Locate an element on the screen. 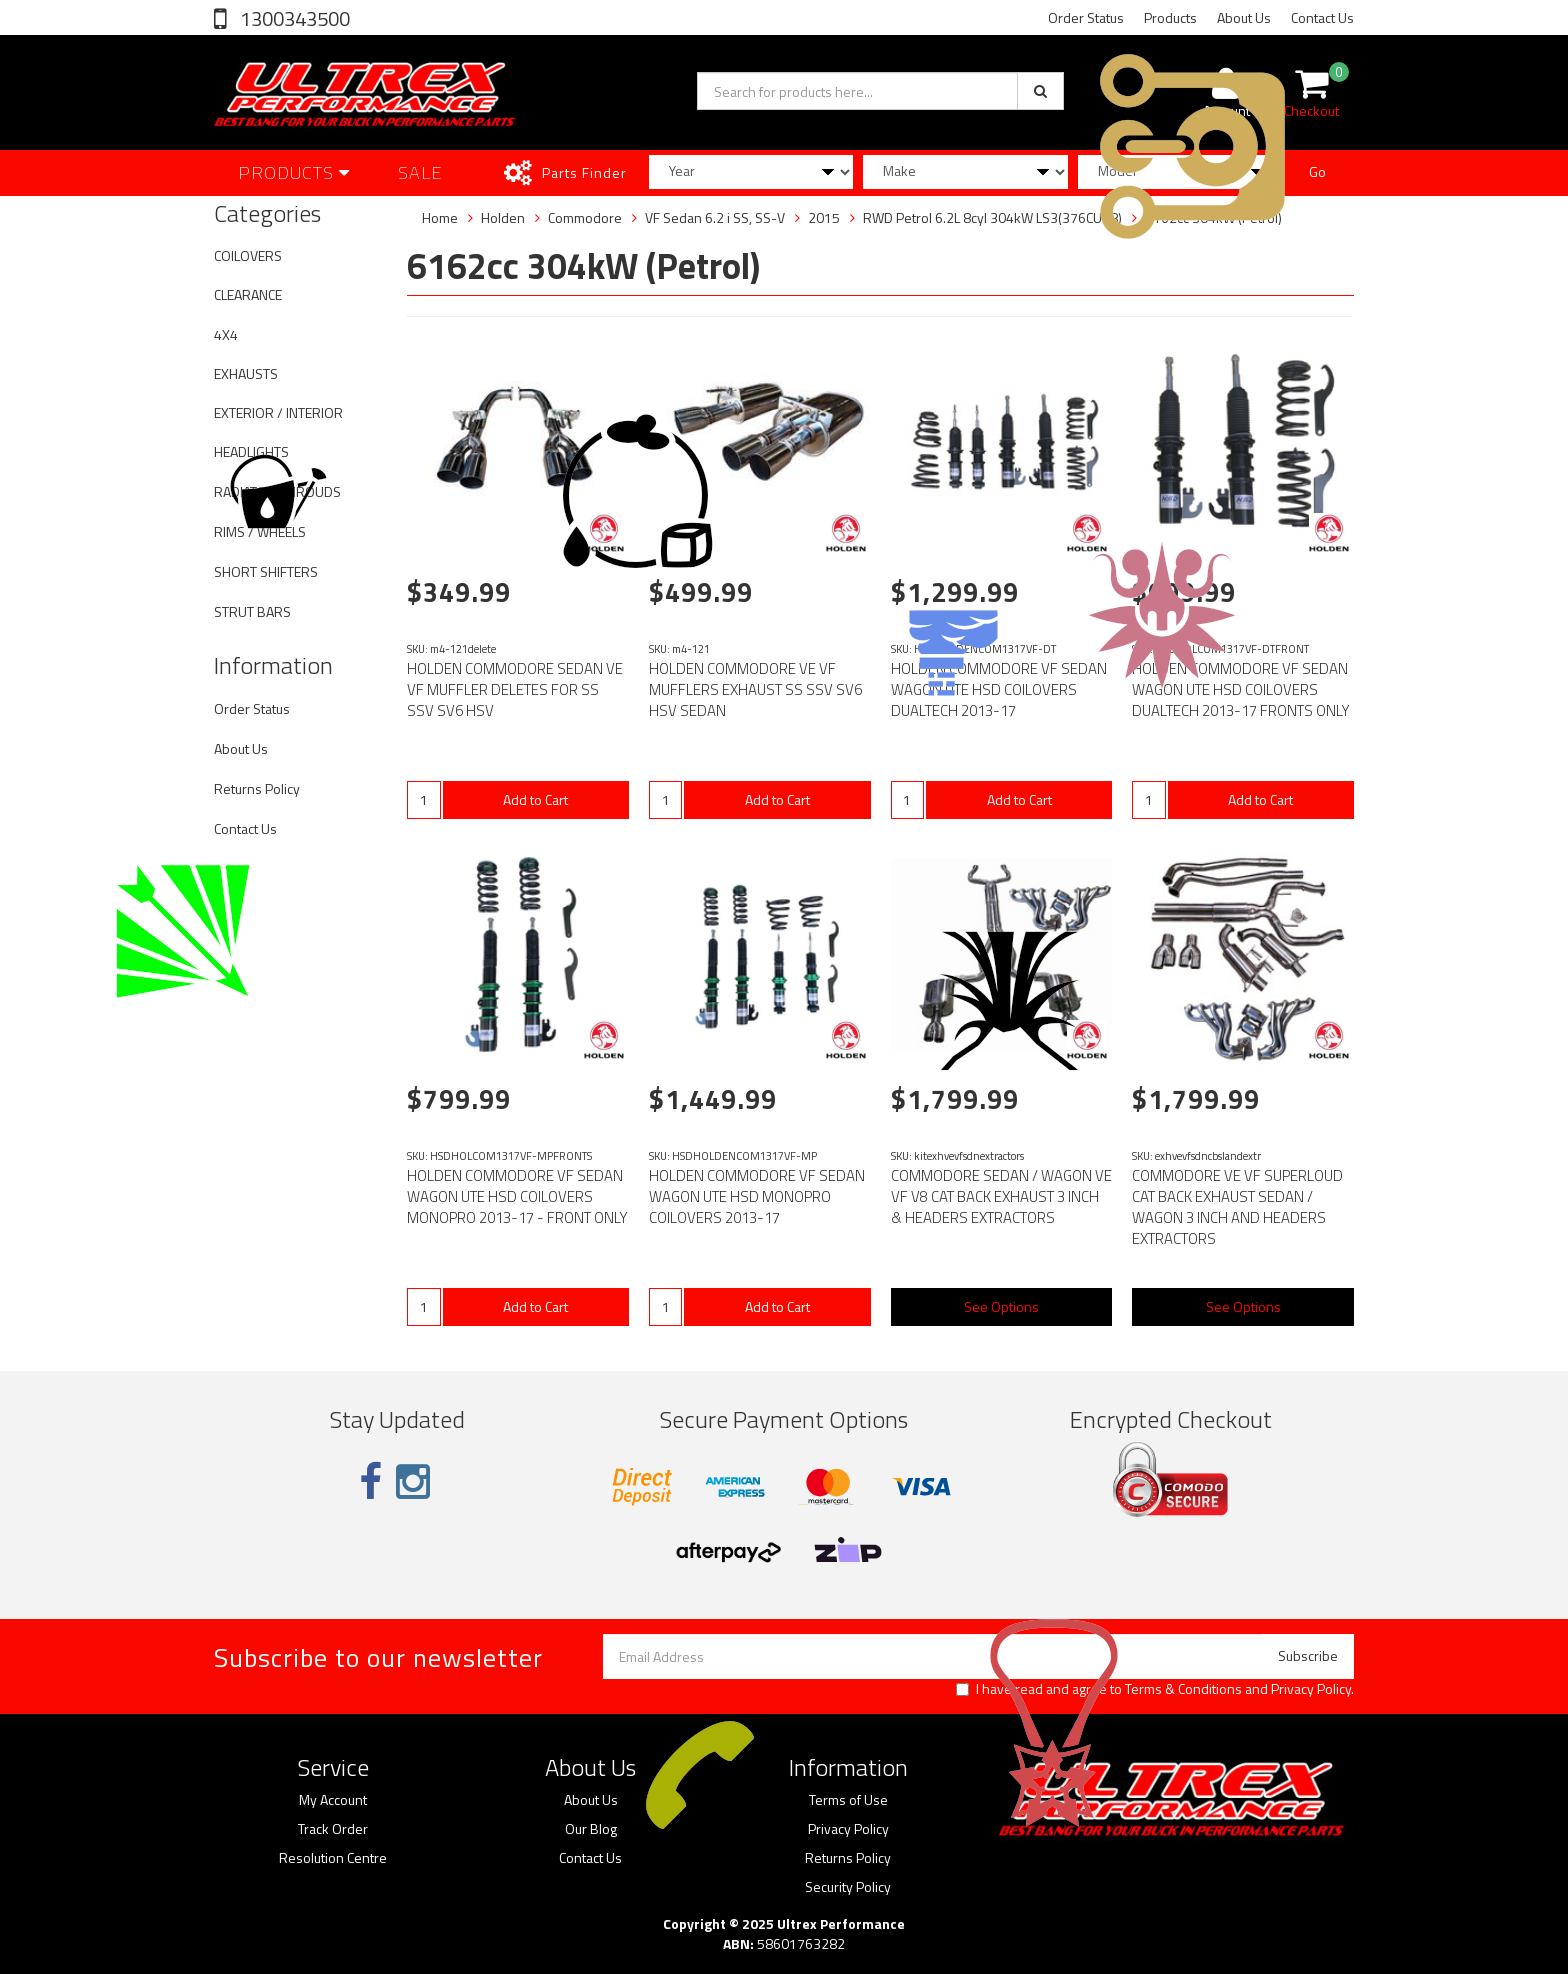  access connection or node settings is located at coordinates (1192, 146).